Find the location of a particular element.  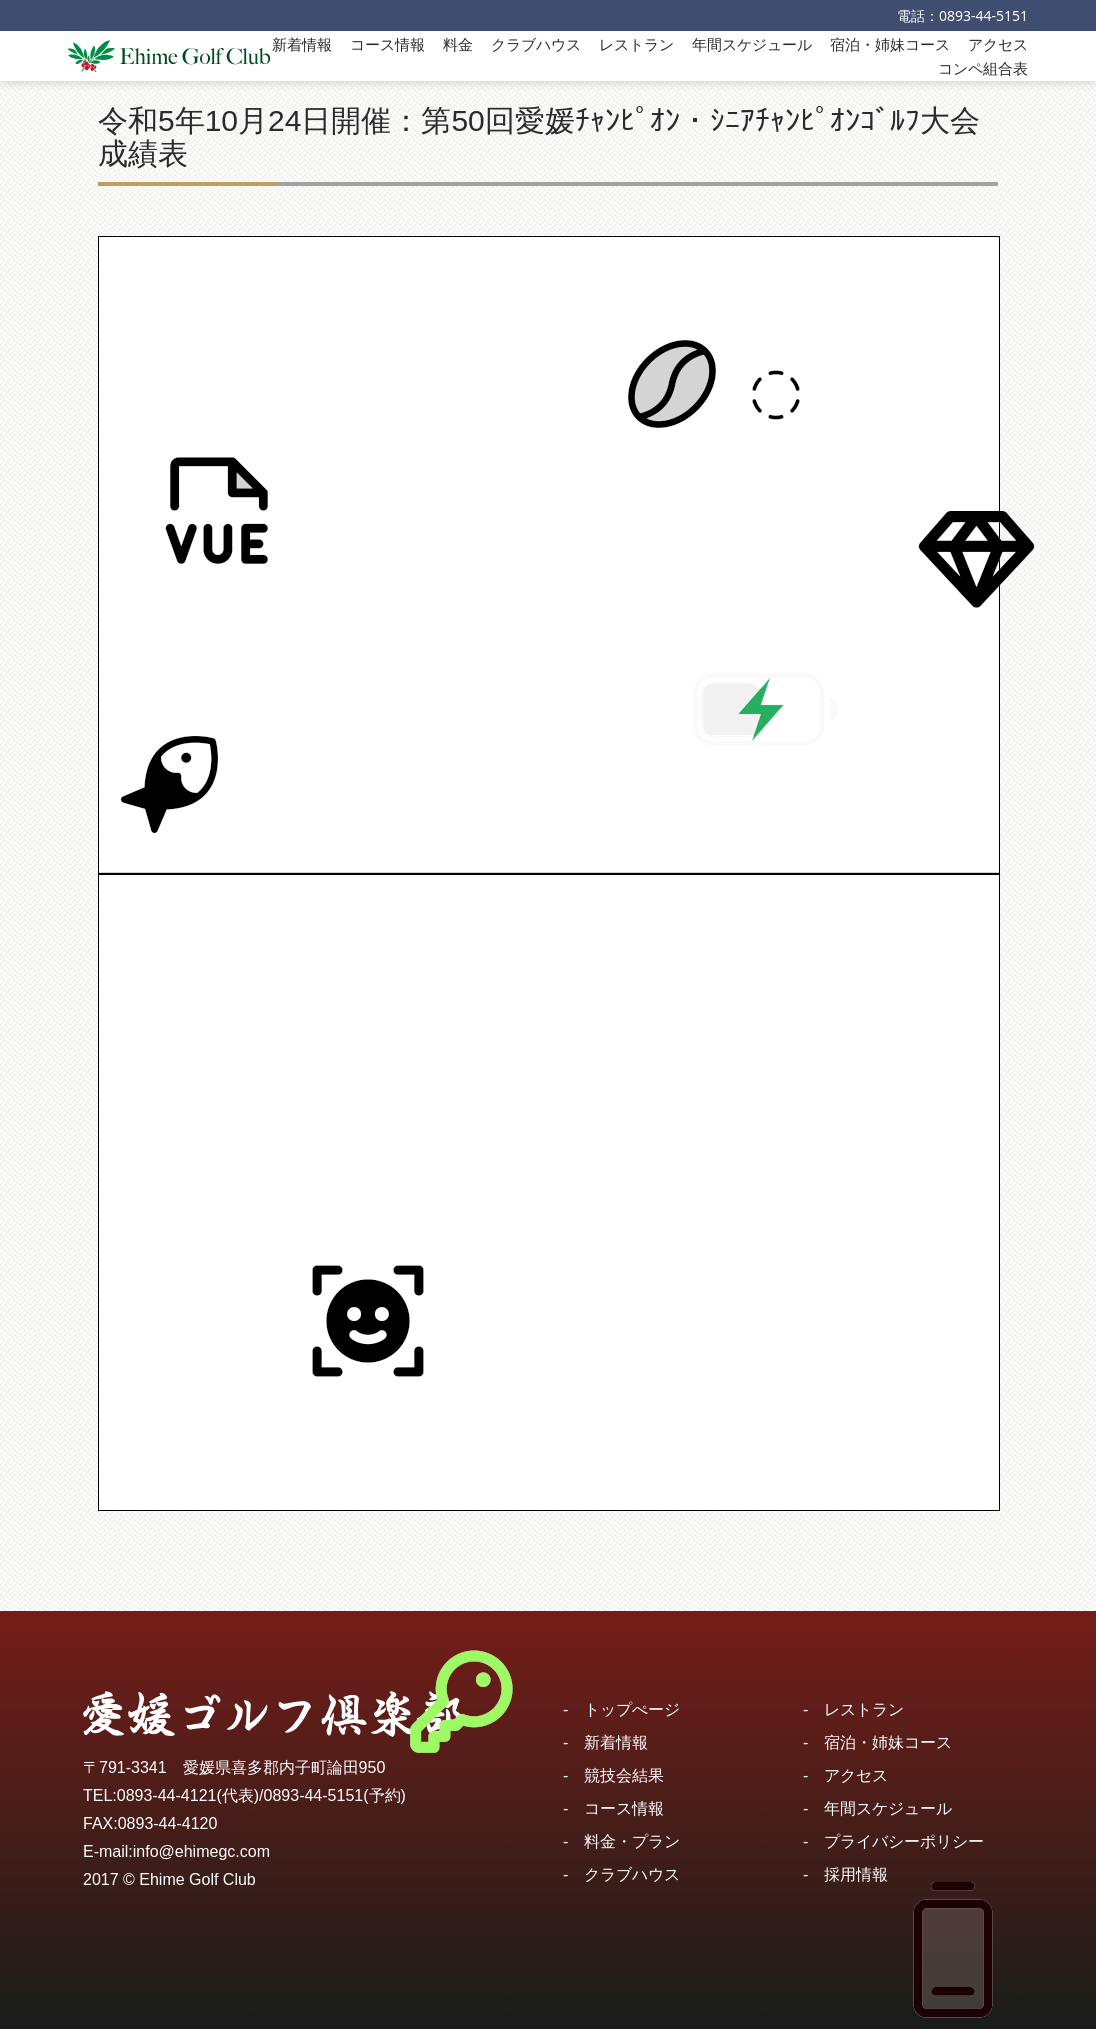

battery at 50% and currently charging is located at coordinates (765, 709).